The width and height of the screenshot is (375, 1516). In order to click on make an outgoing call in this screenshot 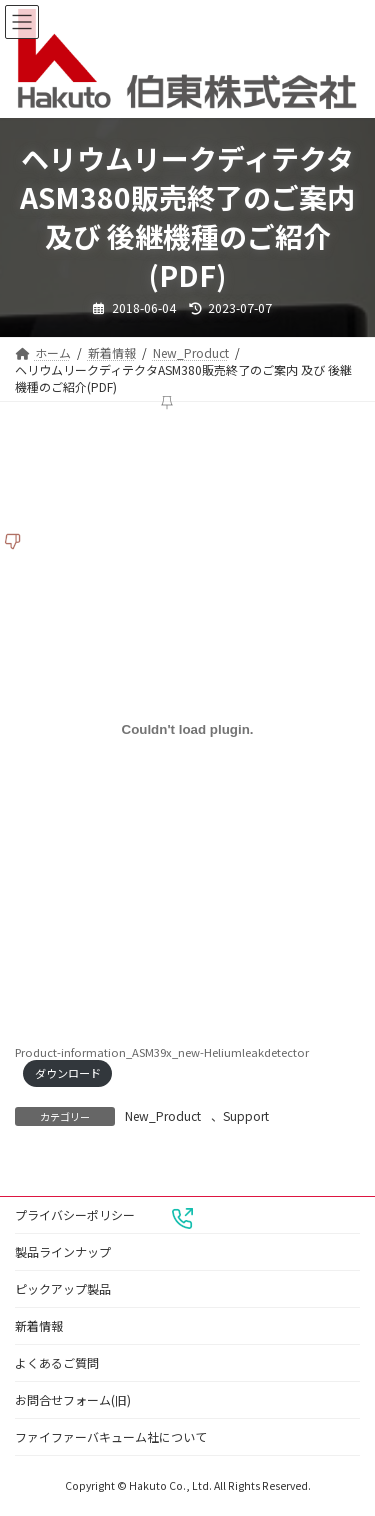, I will do `click(182, 1219)`.